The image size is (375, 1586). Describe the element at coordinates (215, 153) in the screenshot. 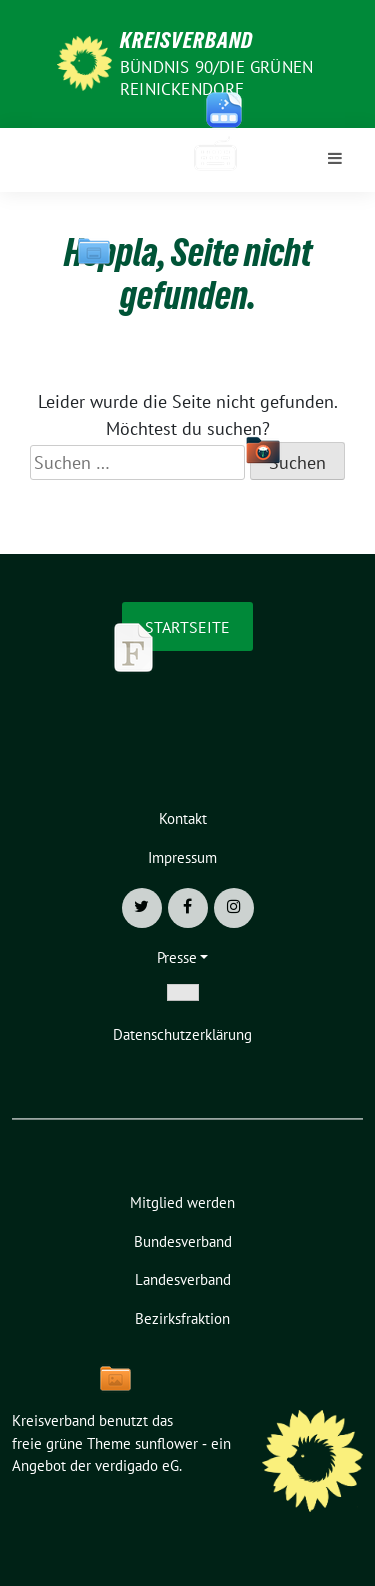

I see `switch keyboard layout or language` at that location.